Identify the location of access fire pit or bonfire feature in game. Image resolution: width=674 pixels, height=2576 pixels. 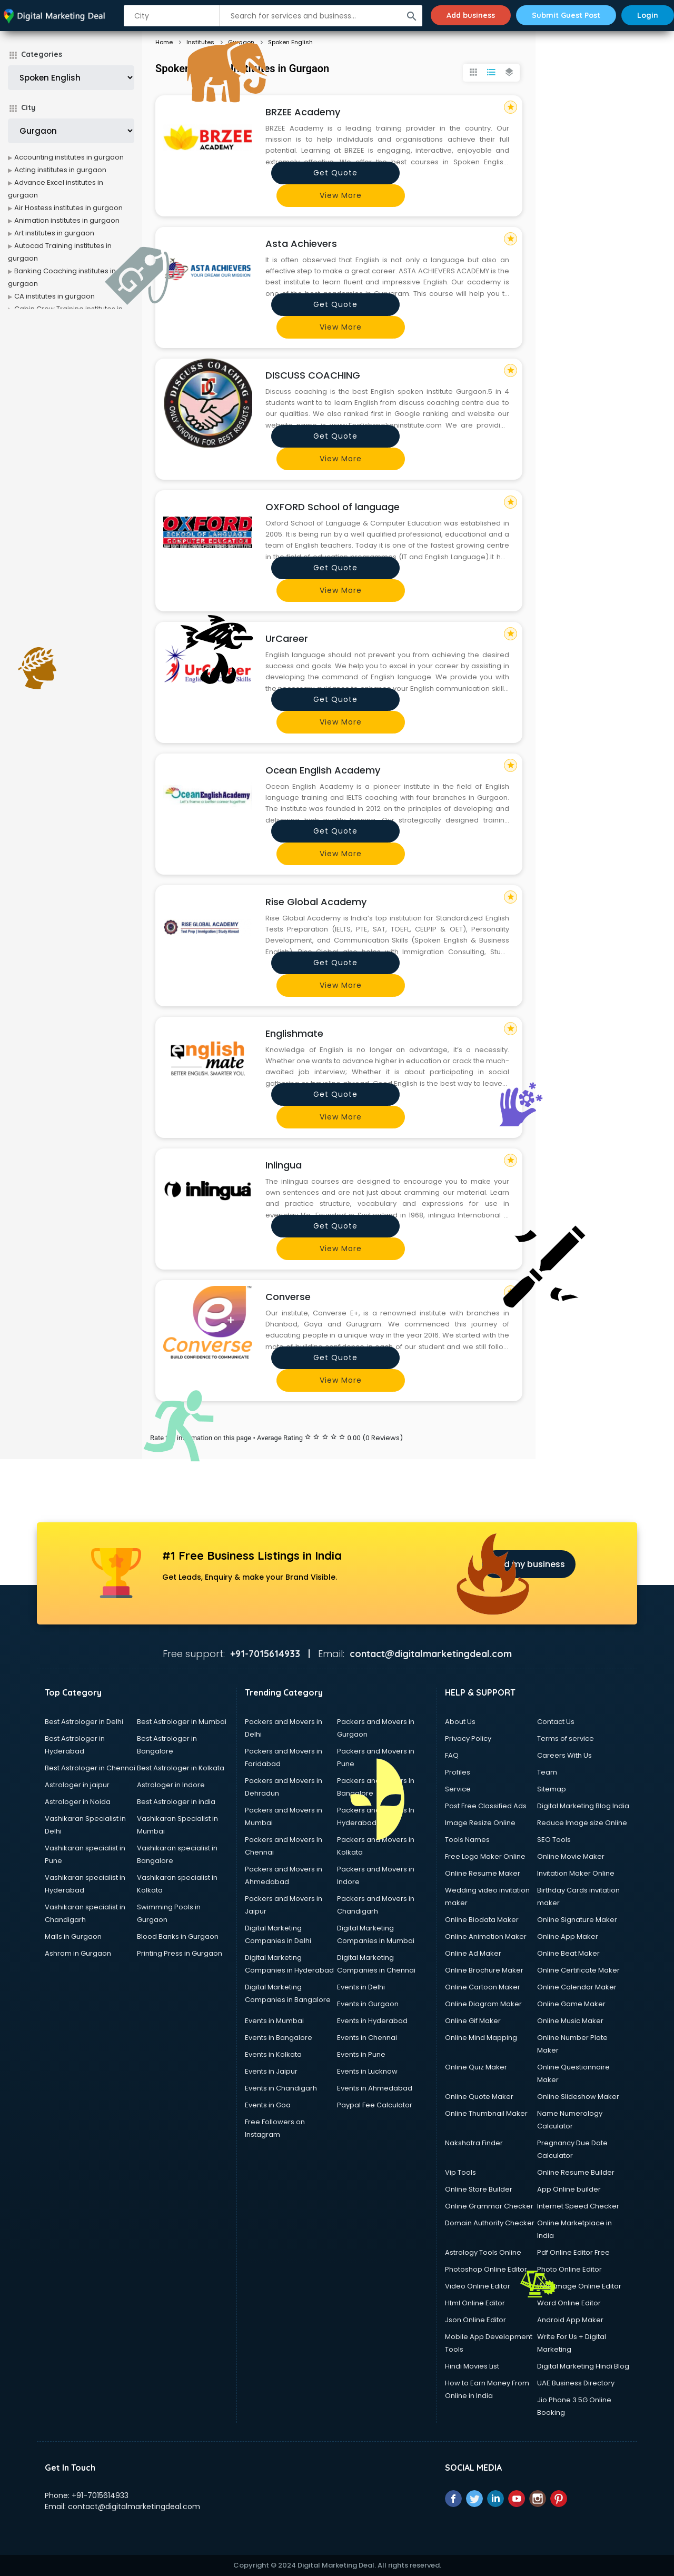
(492, 1574).